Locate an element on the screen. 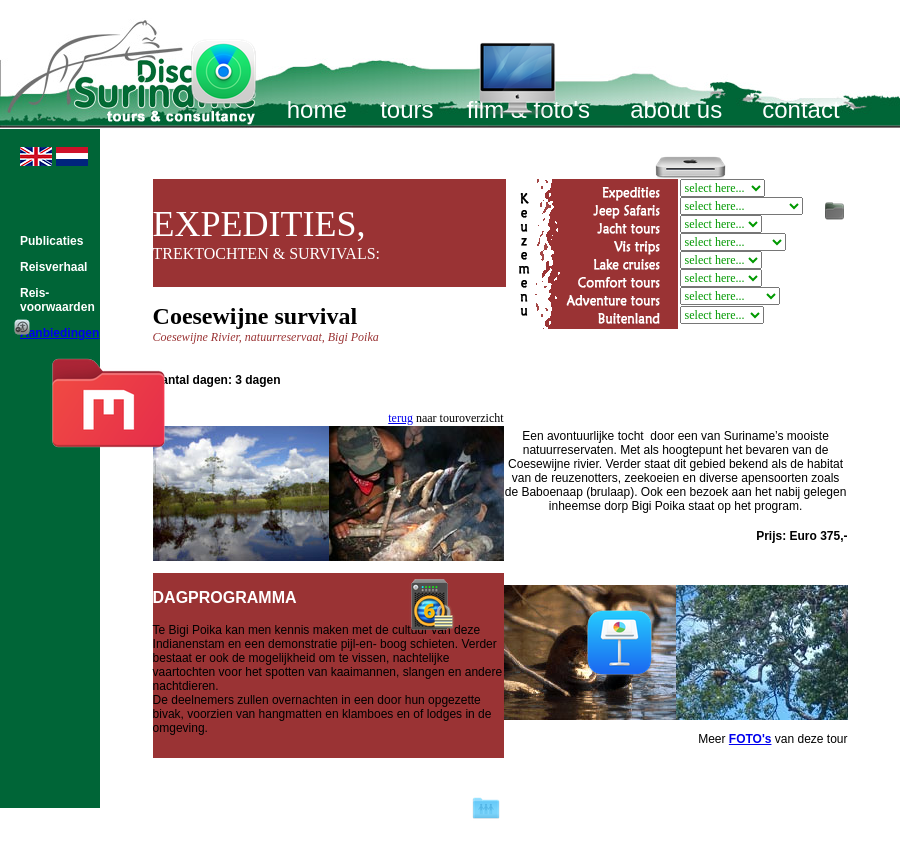 Image resolution: width=900 pixels, height=858 pixels. represents this mac in system preferences or network settings is located at coordinates (517, 69).